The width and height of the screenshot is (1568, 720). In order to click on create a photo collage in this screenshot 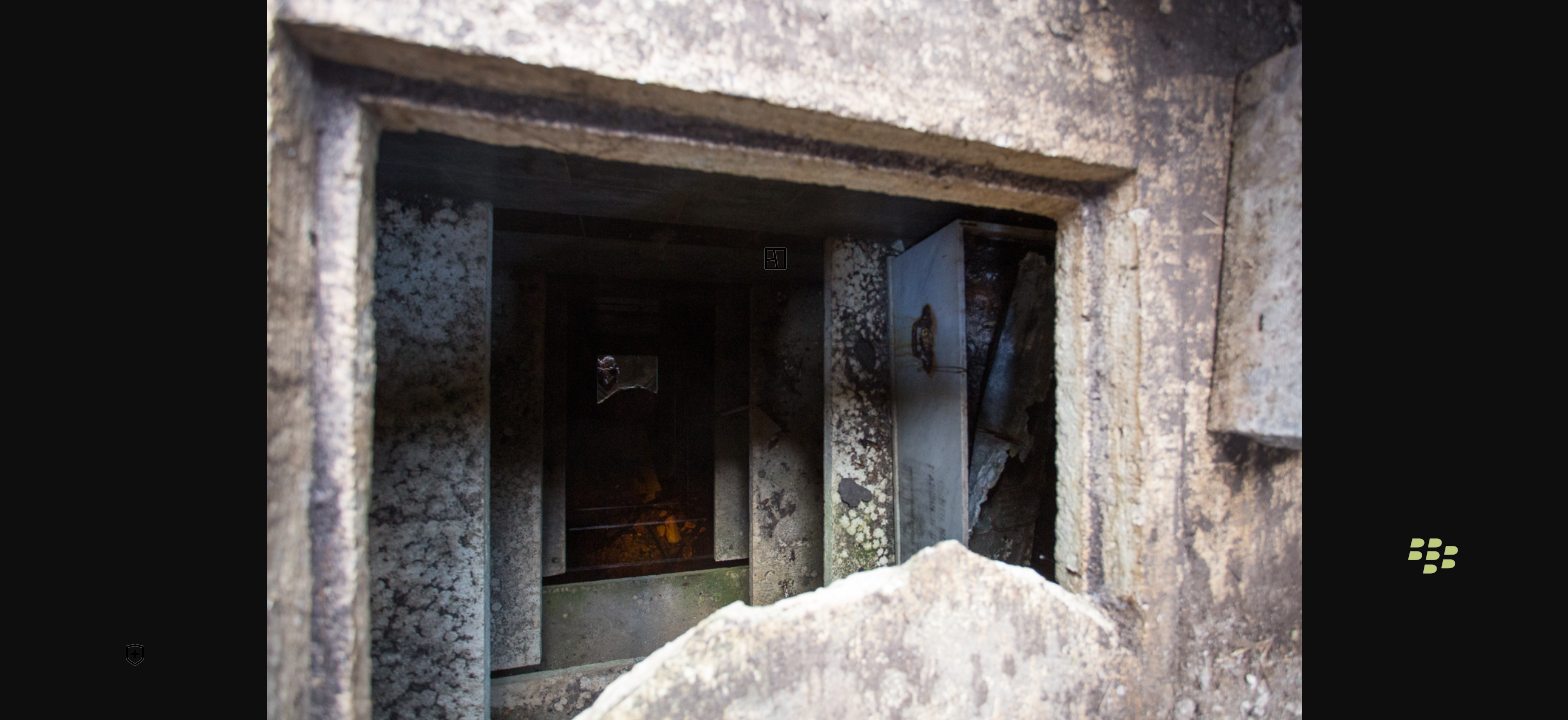, I will do `click(775, 258)`.